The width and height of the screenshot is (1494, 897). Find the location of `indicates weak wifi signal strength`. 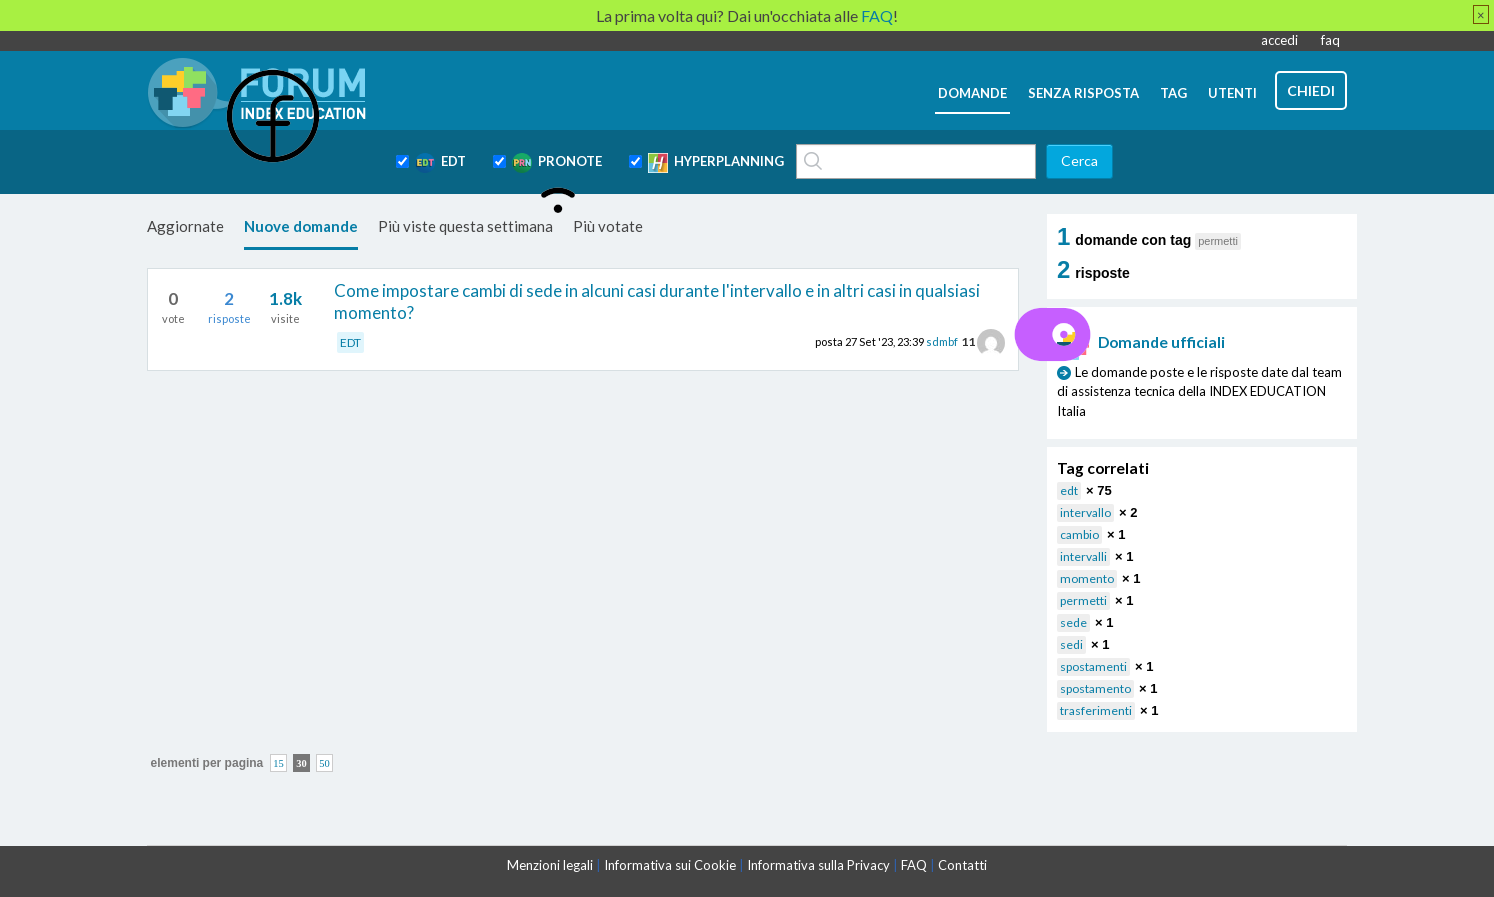

indicates weak wifi signal strength is located at coordinates (558, 182).